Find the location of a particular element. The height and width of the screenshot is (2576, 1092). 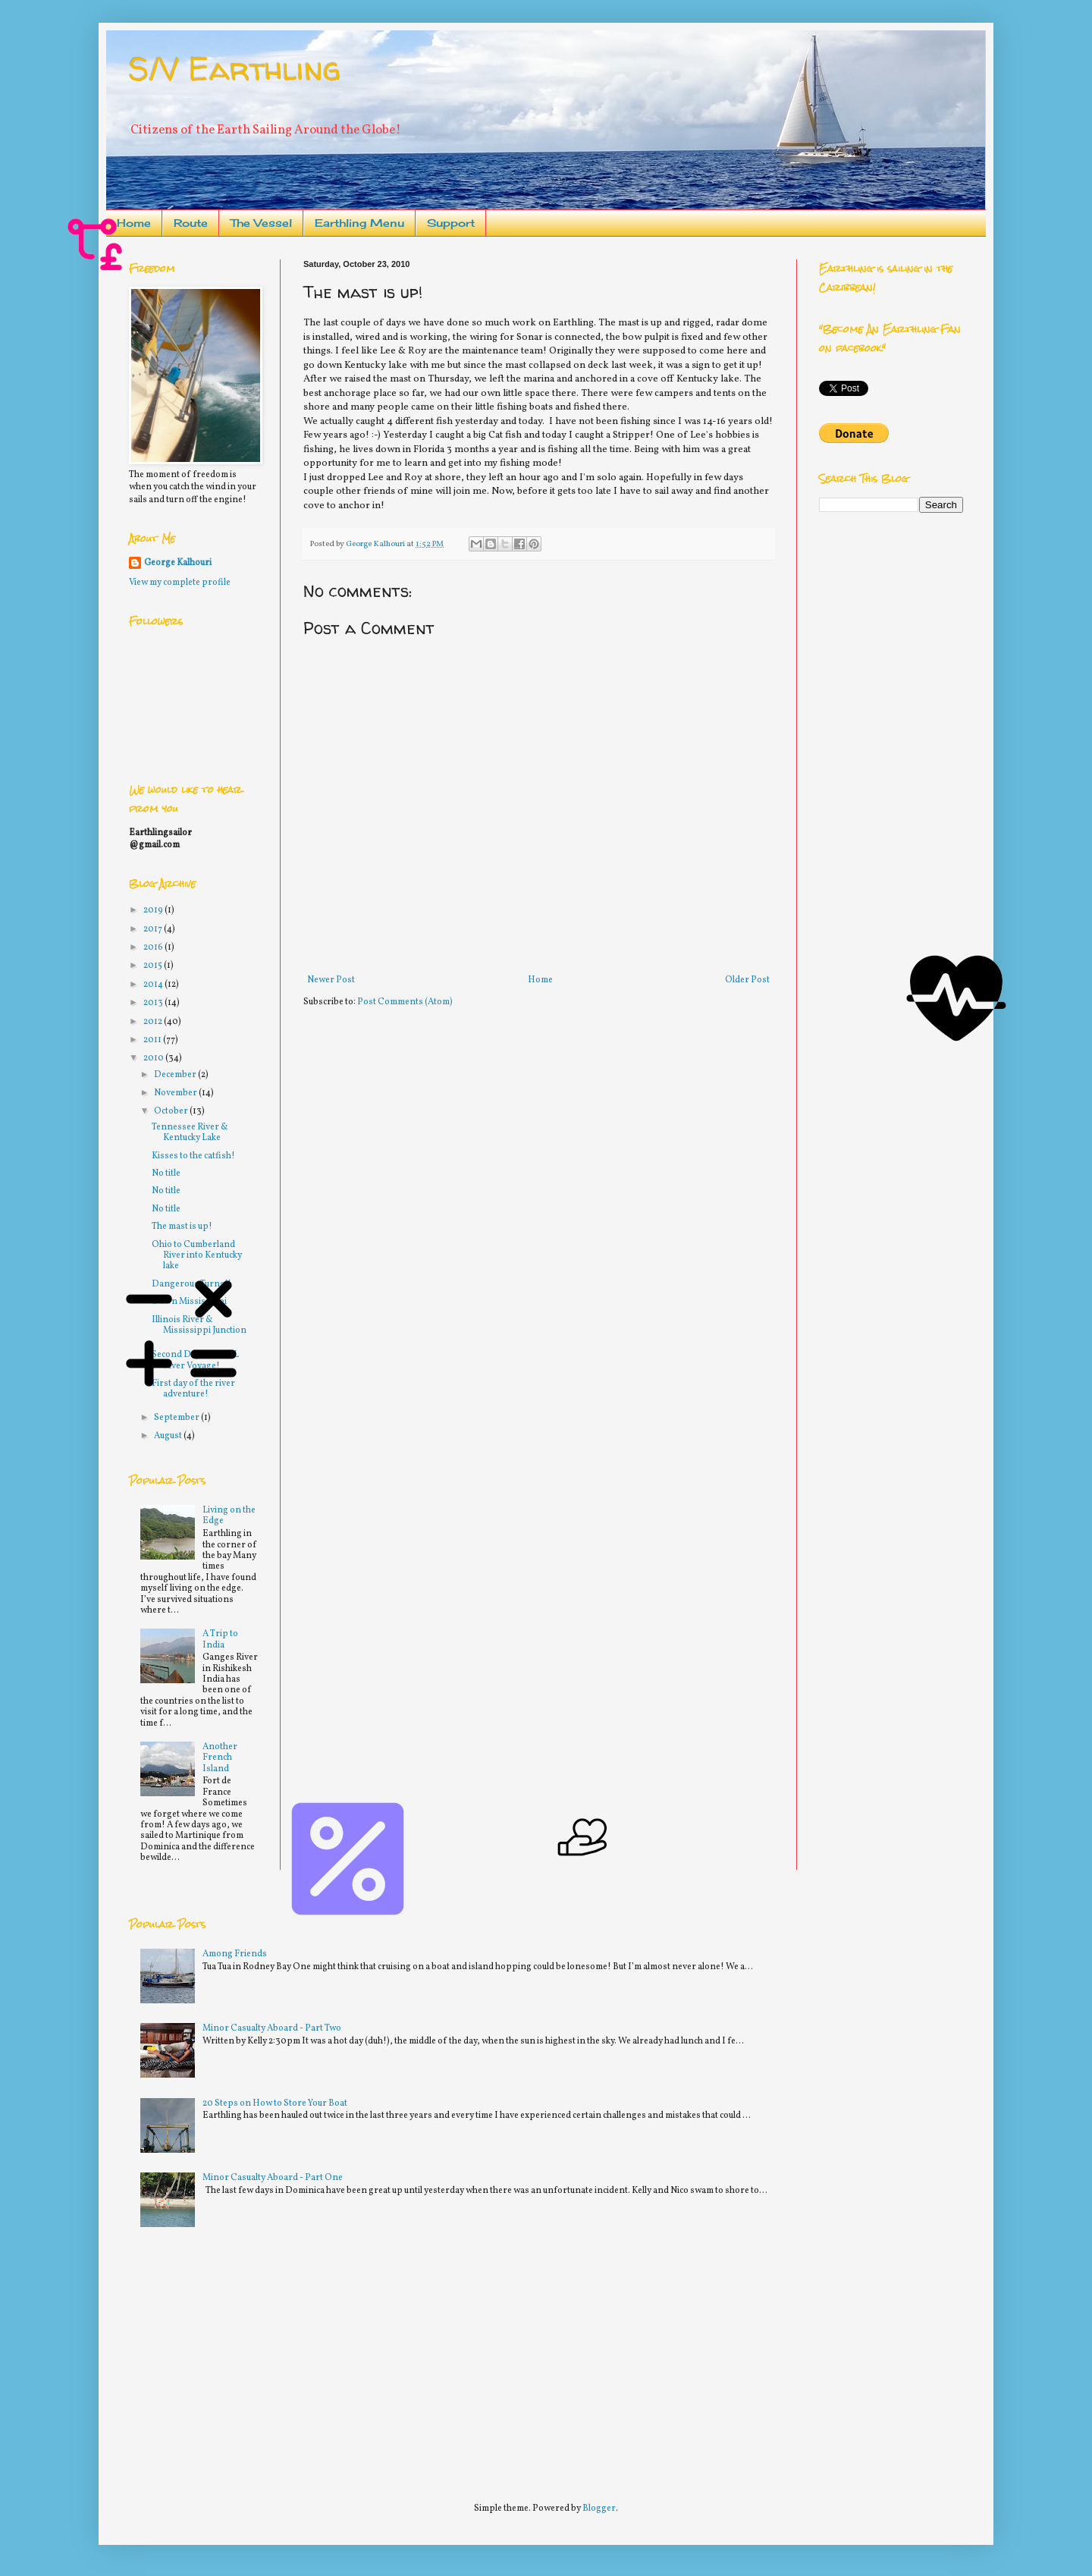

view discount or promotional offer is located at coordinates (347, 1858).